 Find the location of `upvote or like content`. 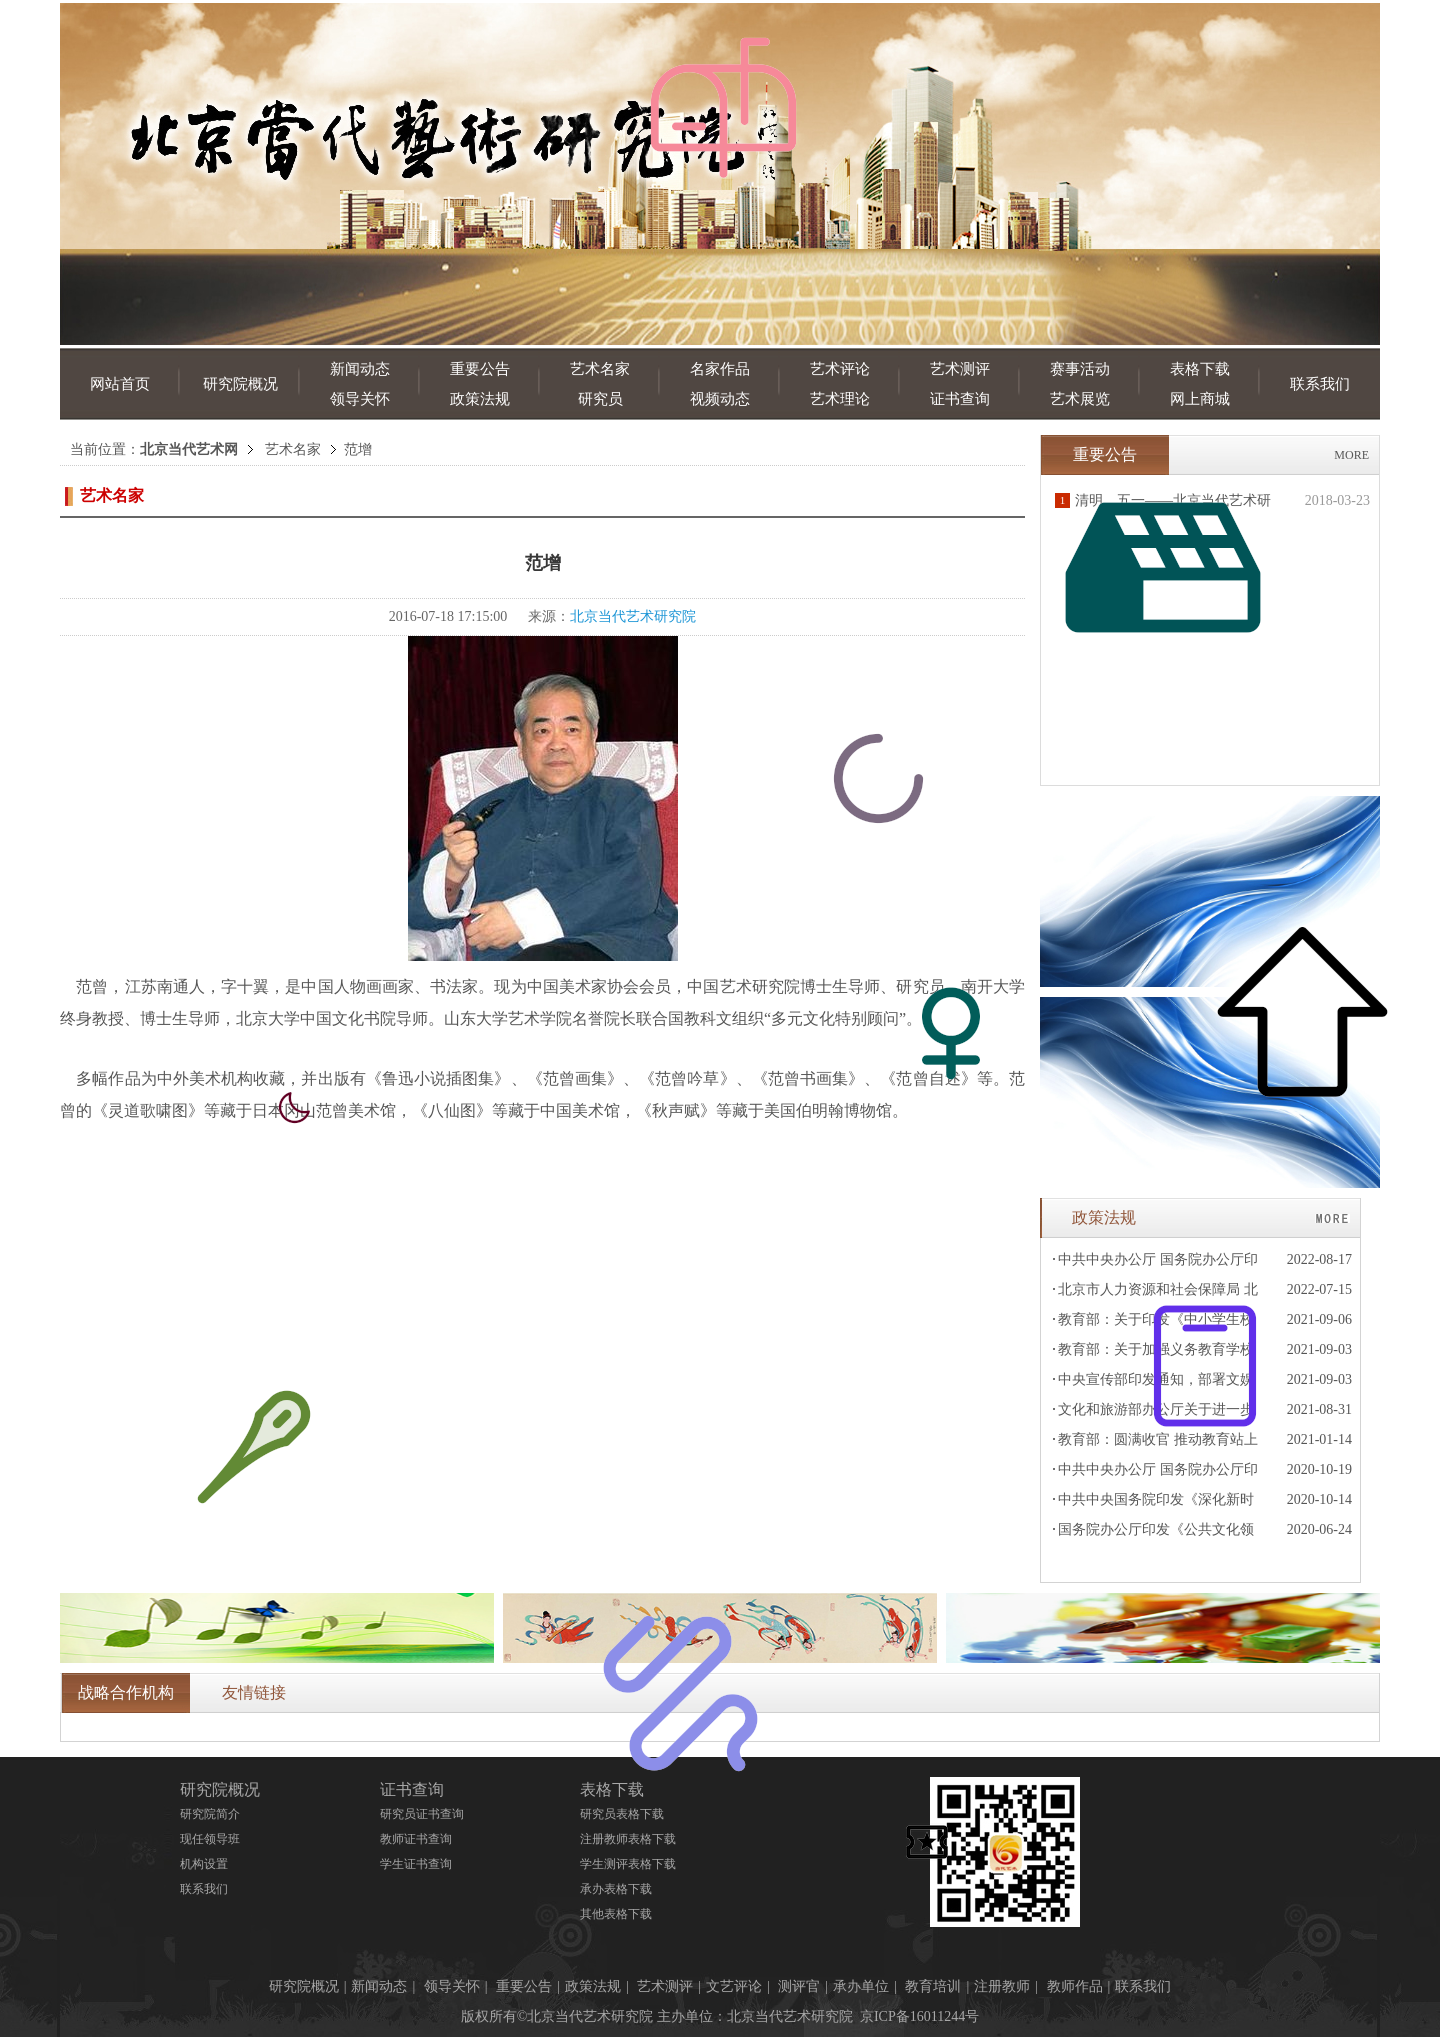

upvote or like content is located at coordinates (1302, 1018).